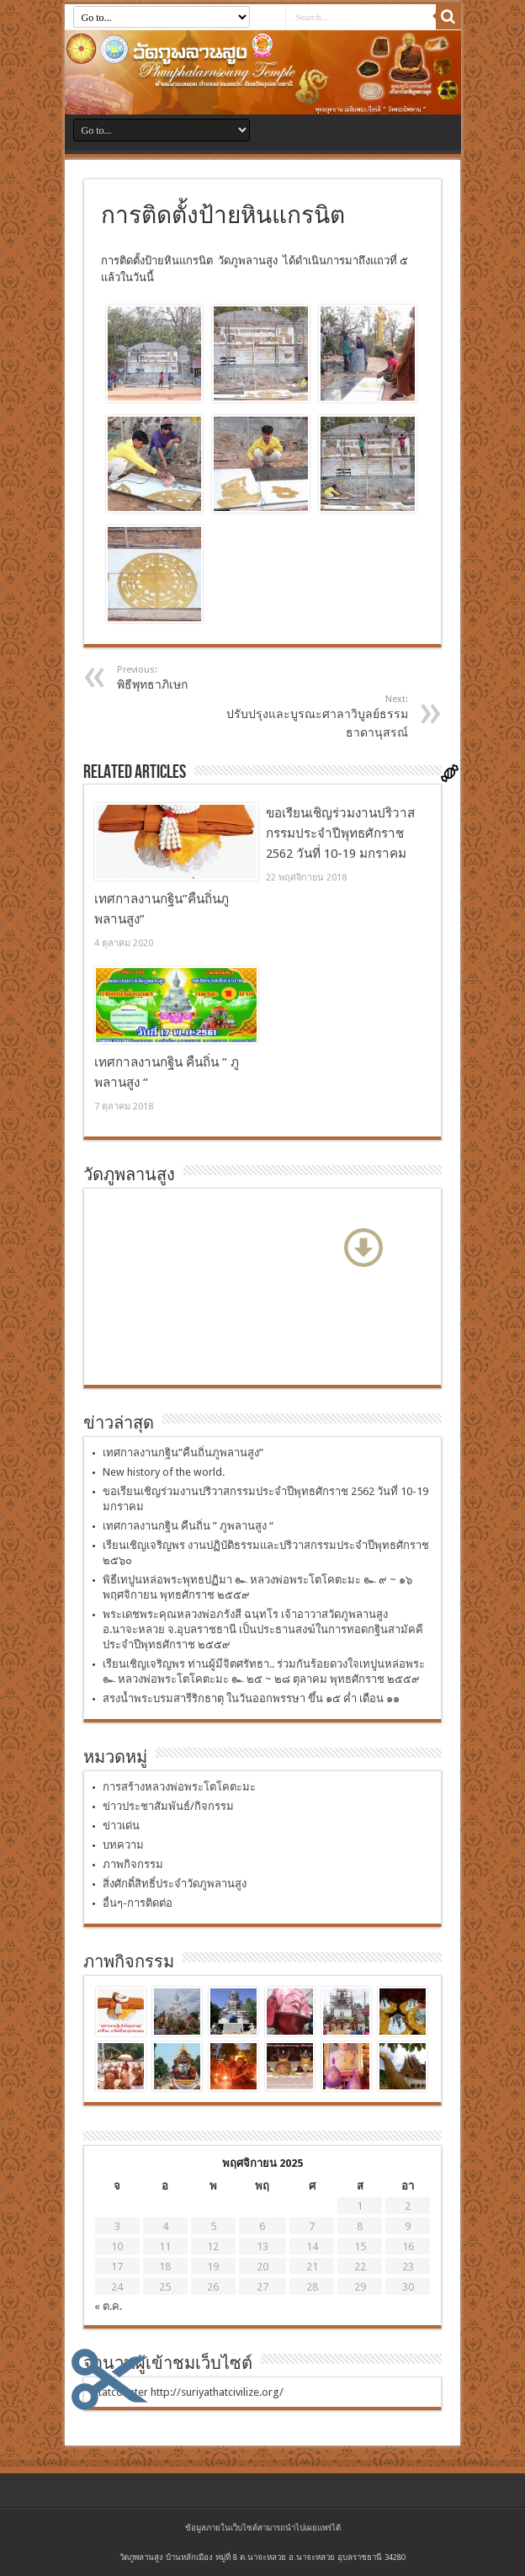 This screenshot has height=2576, width=525. What do you see at coordinates (363, 1248) in the screenshot?
I see `download a file or content` at bounding box center [363, 1248].